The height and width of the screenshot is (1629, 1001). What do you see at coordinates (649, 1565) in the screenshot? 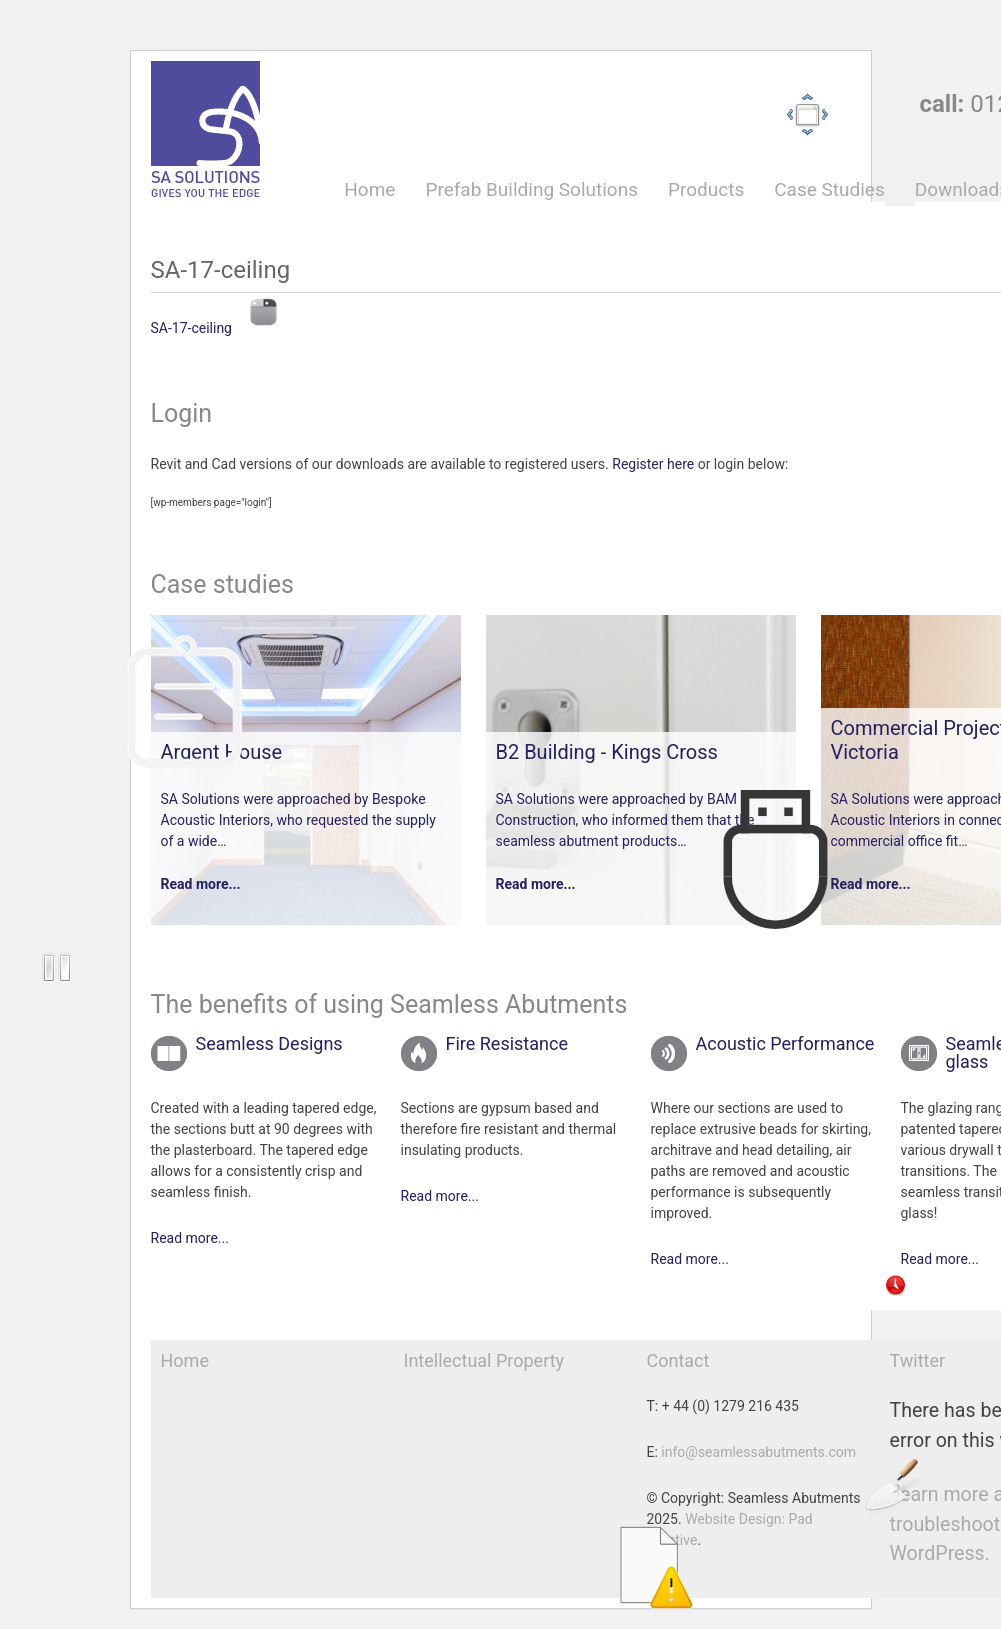
I see `indicates a file with an error or warning` at bounding box center [649, 1565].